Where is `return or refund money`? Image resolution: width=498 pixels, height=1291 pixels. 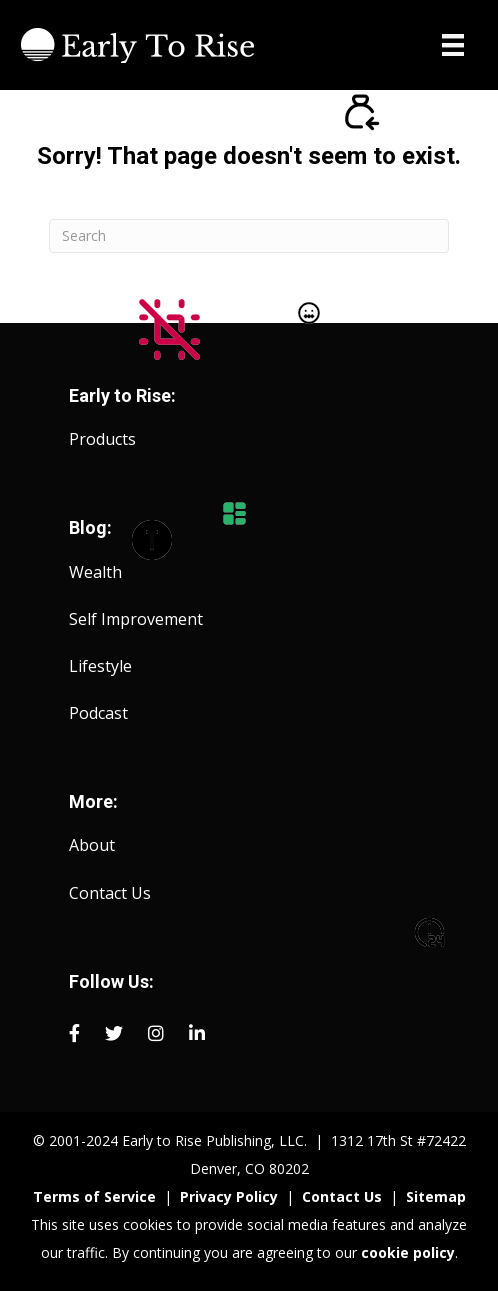 return or refund money is located at coordinates (360, 111).